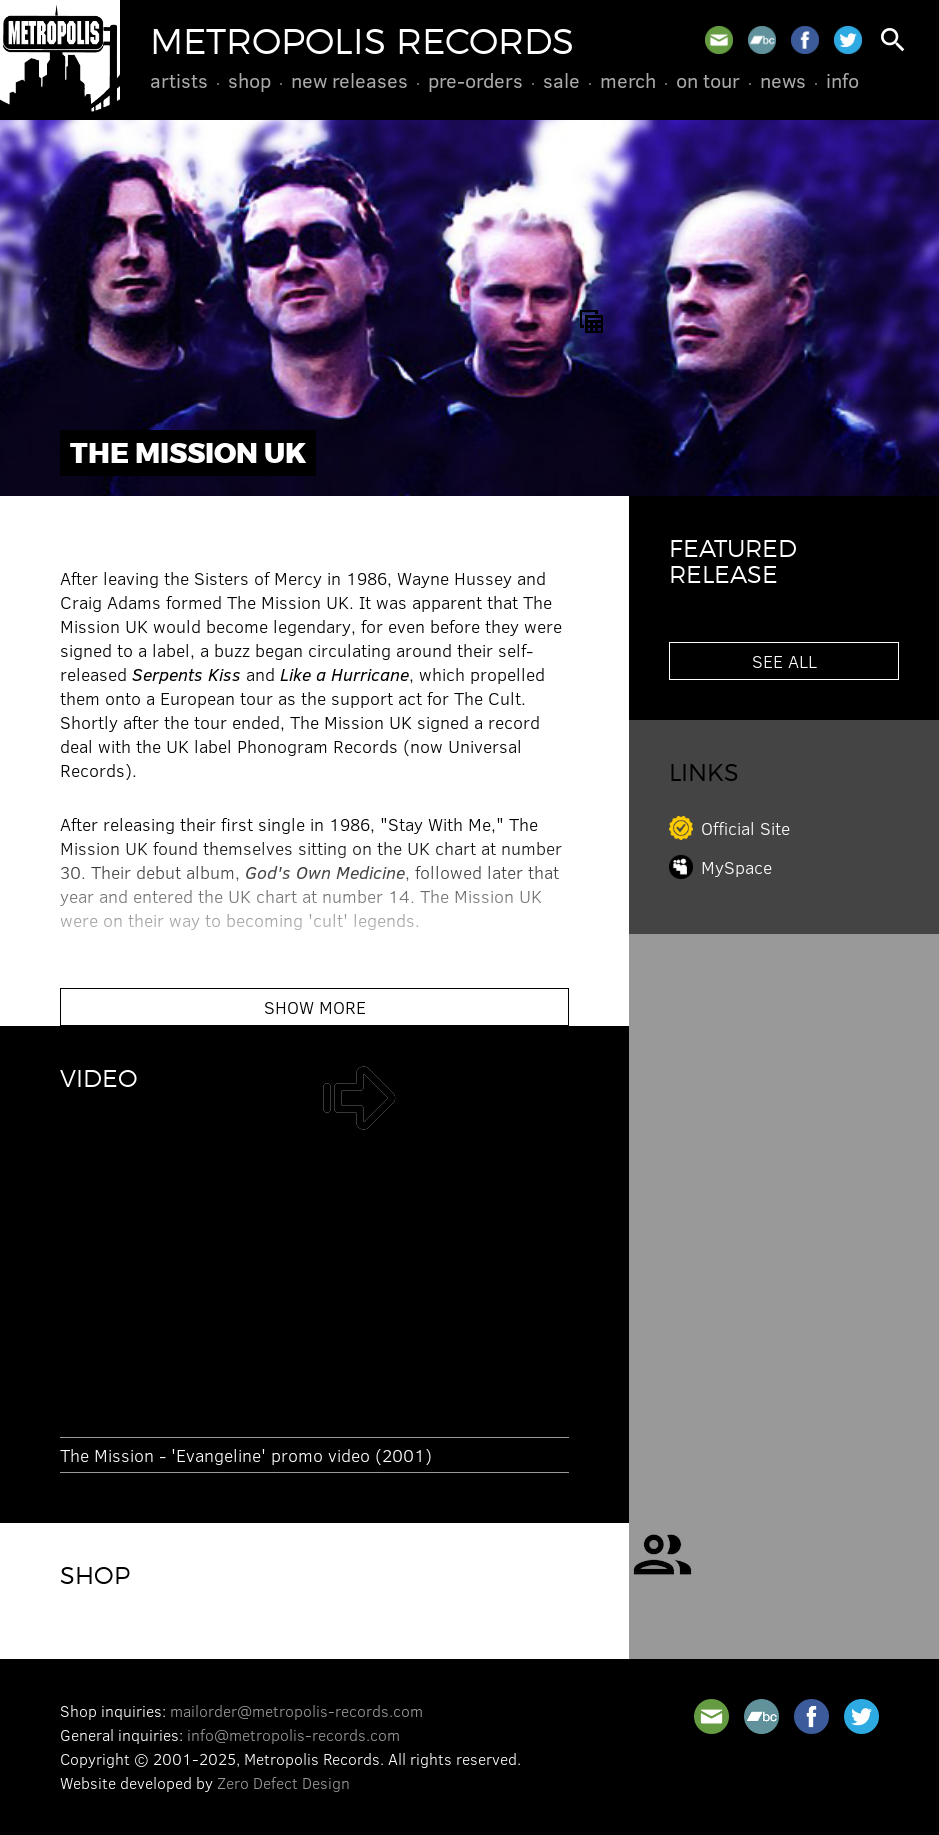  What do you see at coordinates (591, 321) in the screenshot?
I see `switch to table or grid view` at bounding box center [591, 321].